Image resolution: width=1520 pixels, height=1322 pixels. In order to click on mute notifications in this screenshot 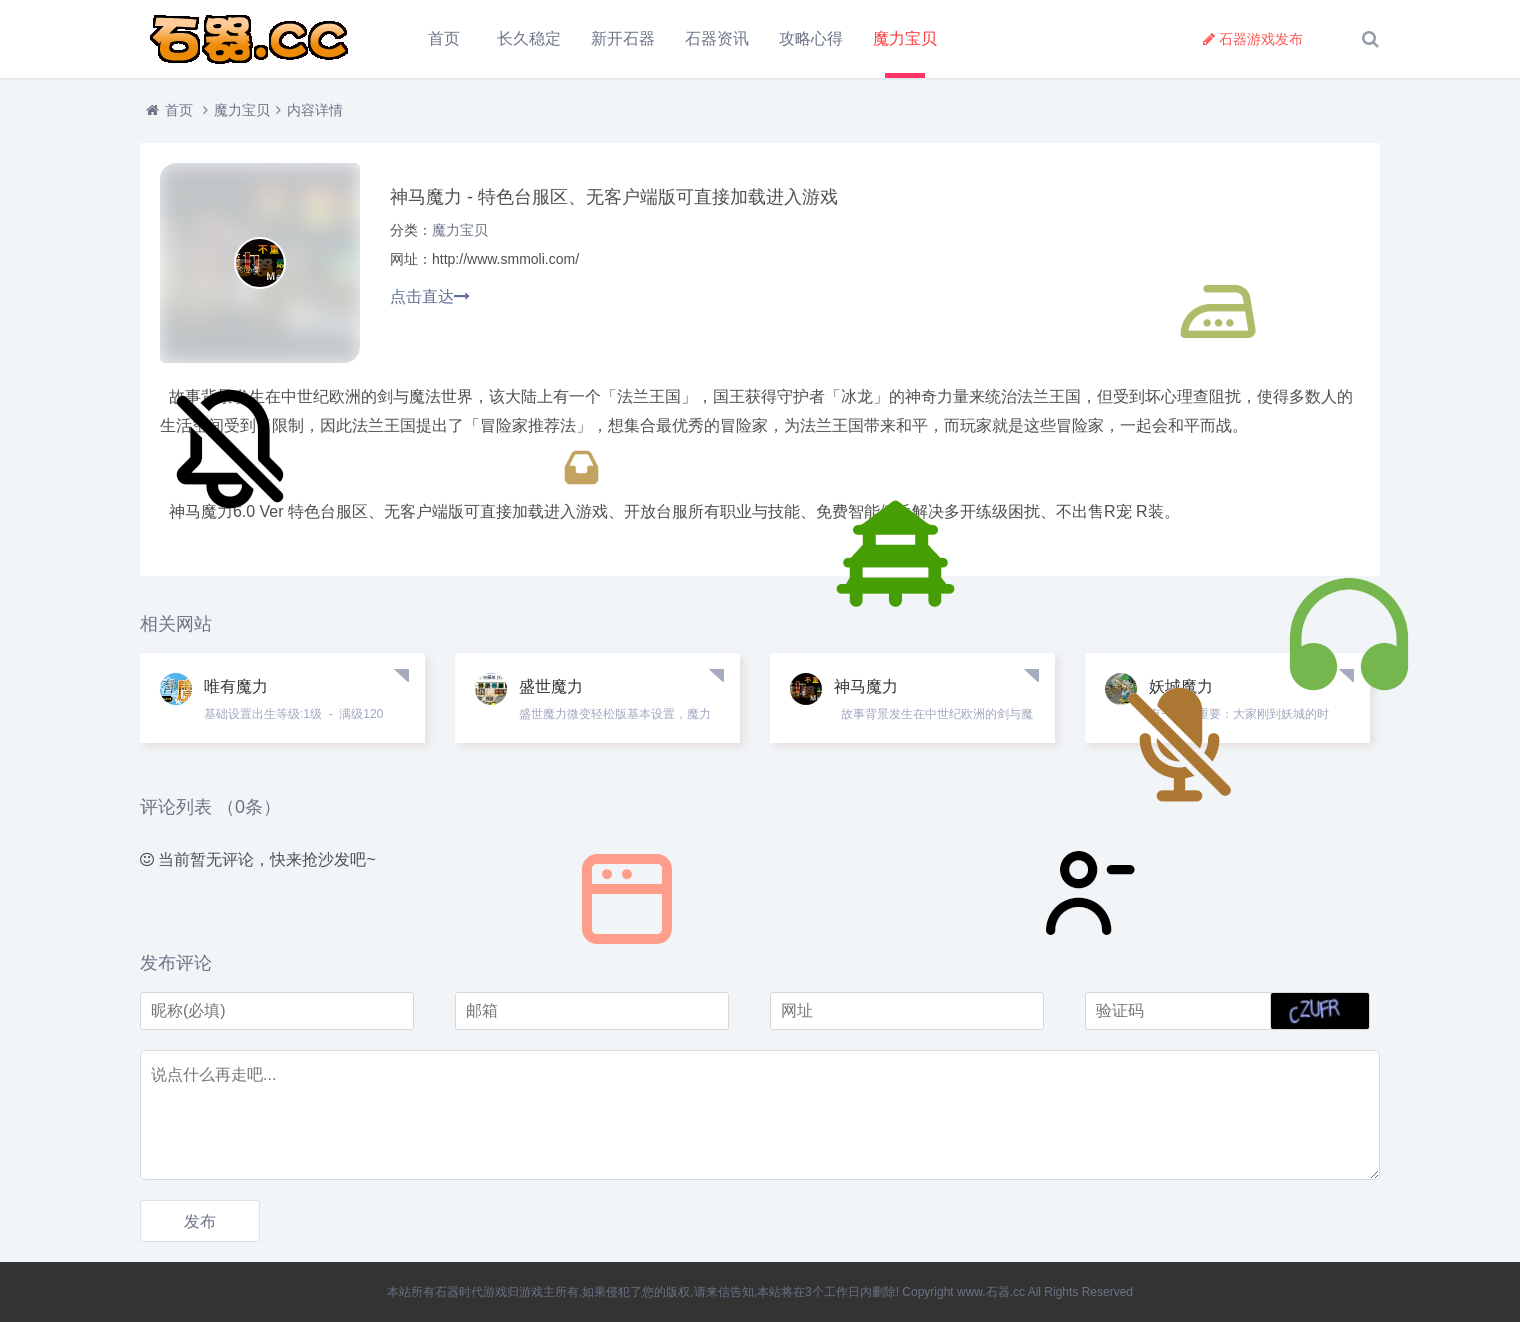, I will do `click(230, 449)`.